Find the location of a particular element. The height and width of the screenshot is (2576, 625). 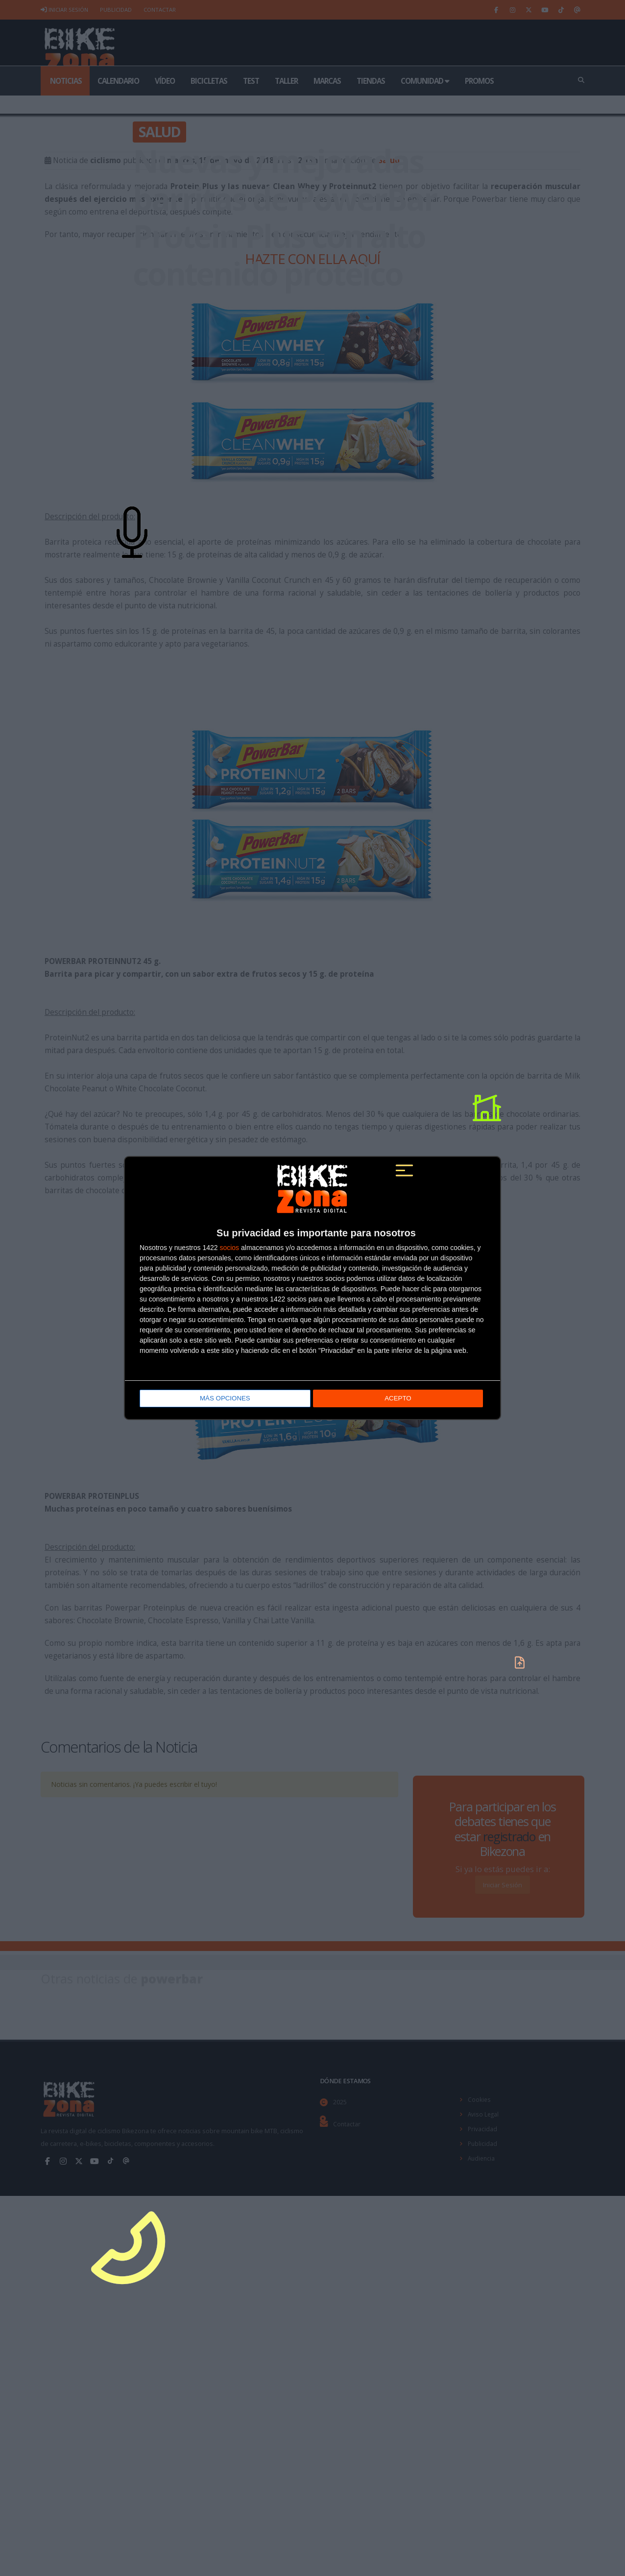

select melon or cantaloupe fruit is located at coordinates (130, 2249).